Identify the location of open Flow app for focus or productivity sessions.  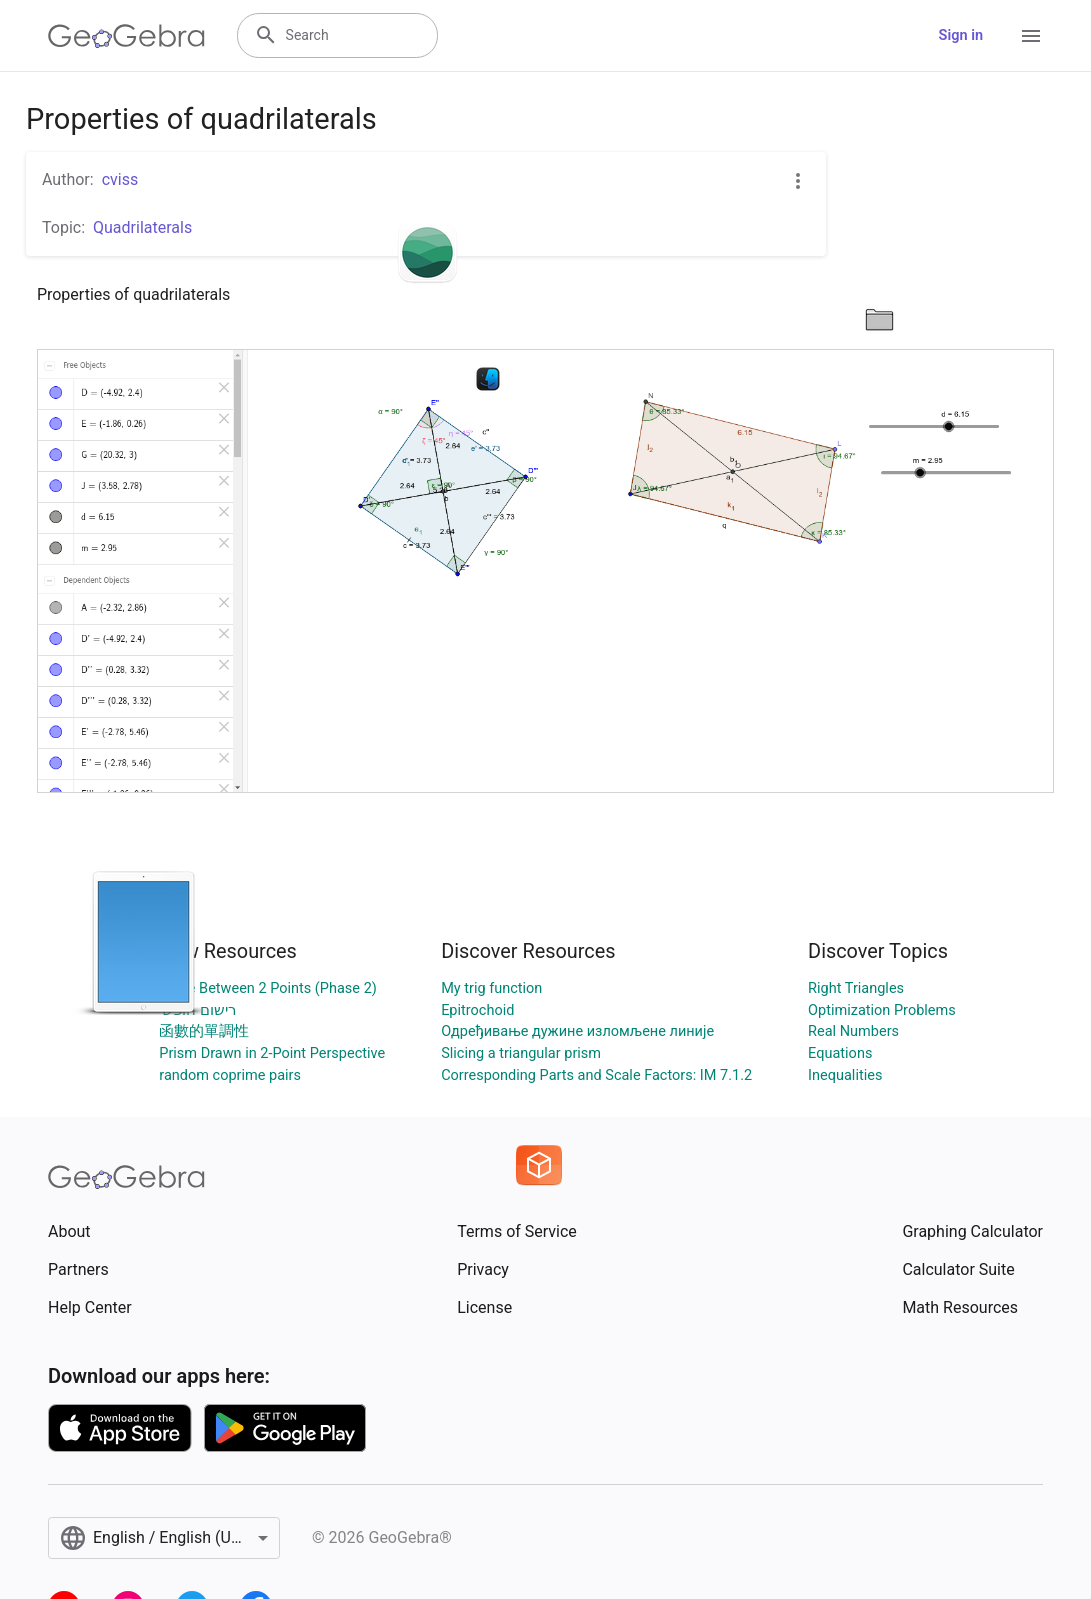
(427, 252).